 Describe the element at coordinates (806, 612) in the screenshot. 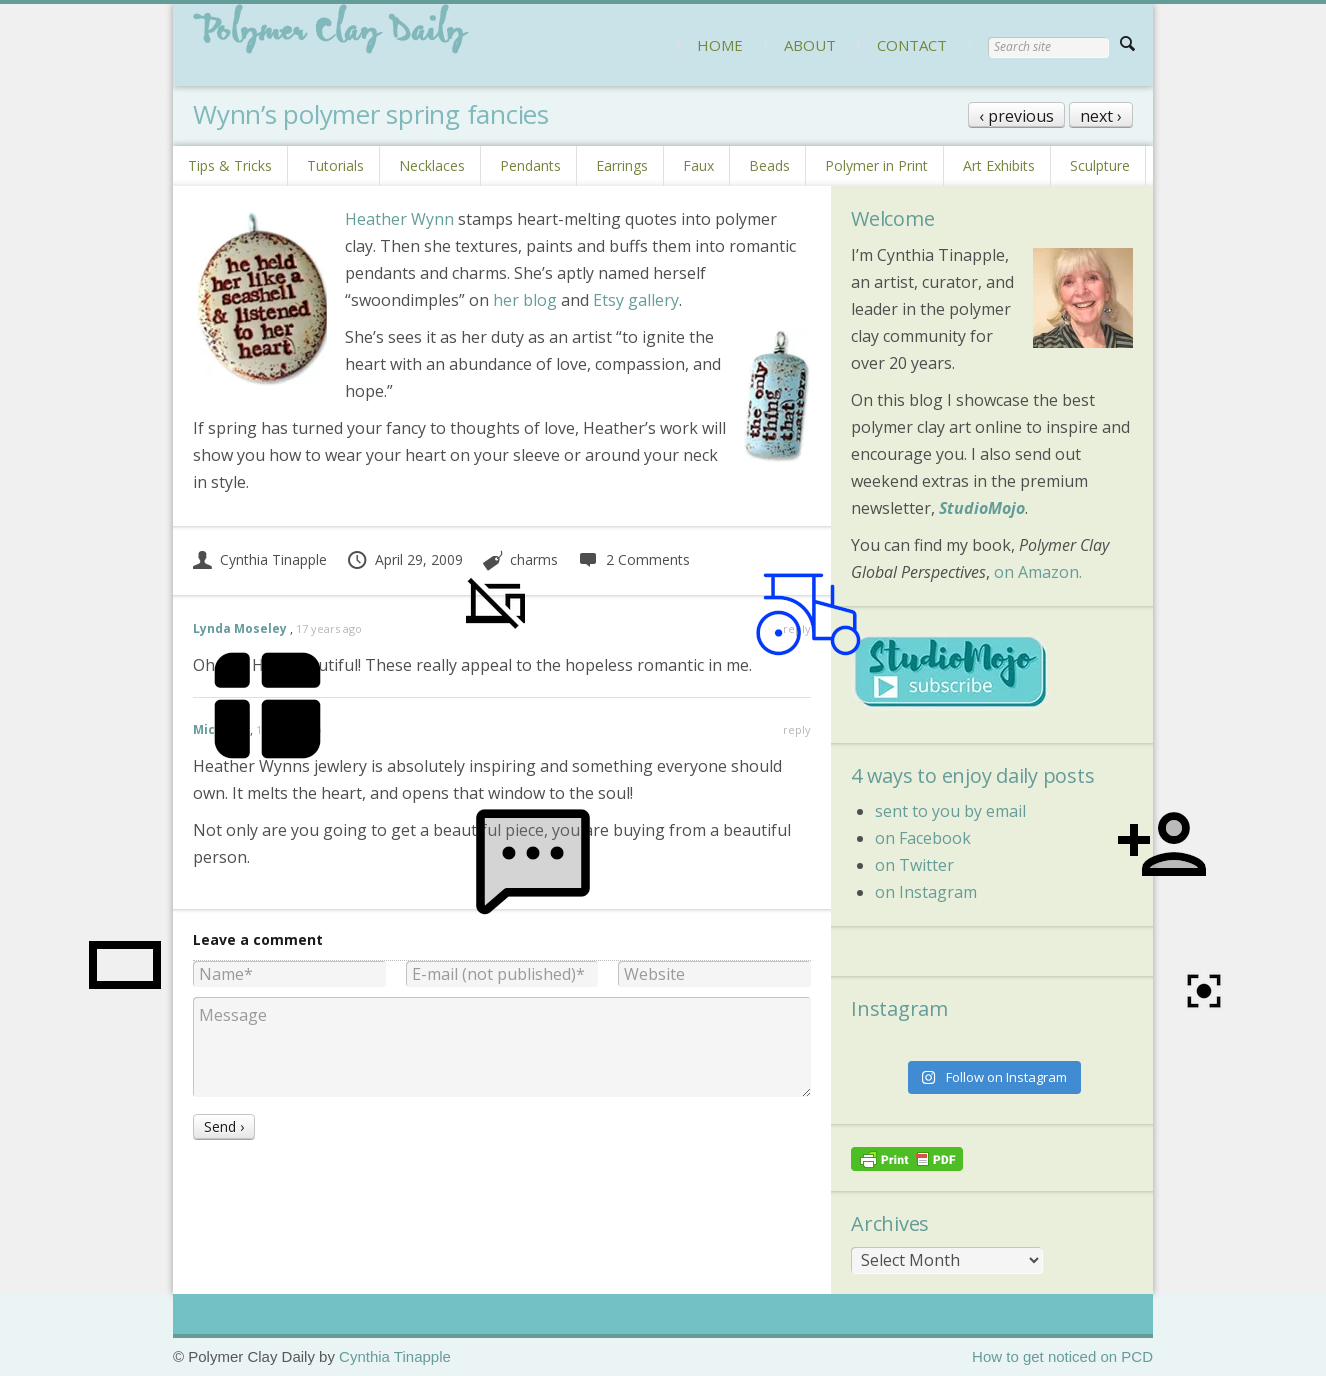

I see `access farming or agricultural features` at that location.